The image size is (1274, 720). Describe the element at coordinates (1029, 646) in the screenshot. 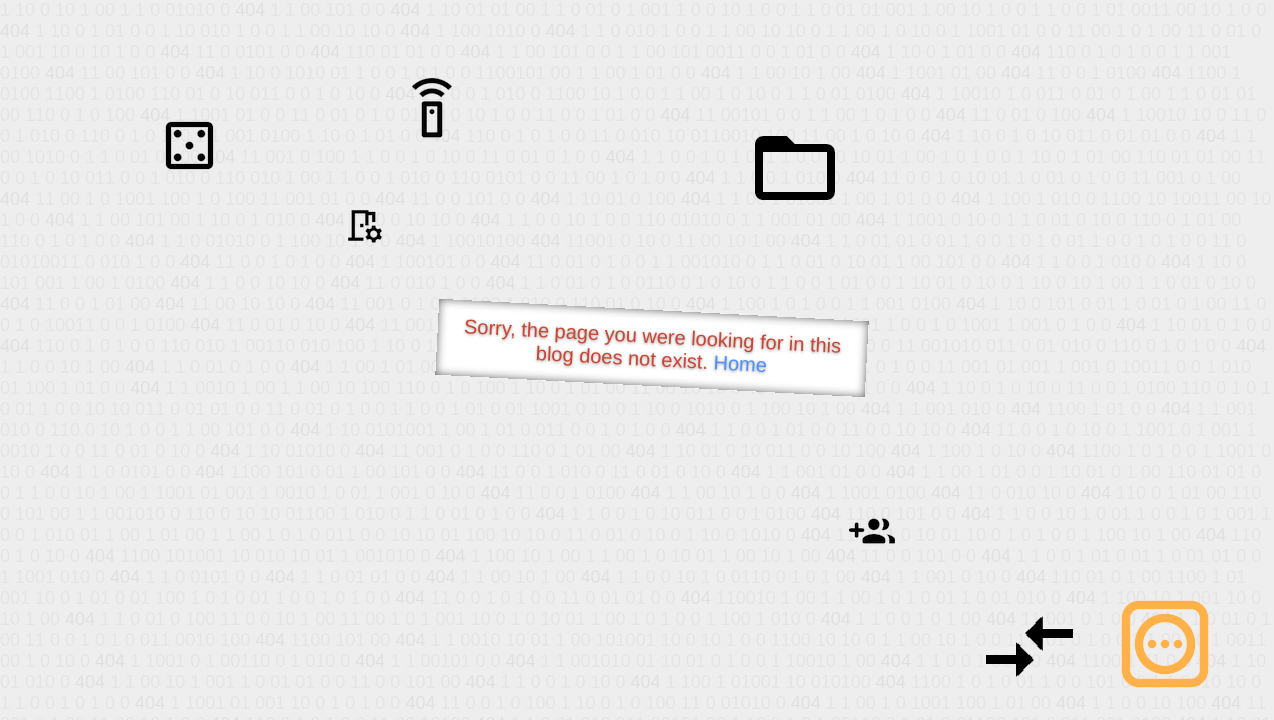

I see `compare two items or selections` at that location.